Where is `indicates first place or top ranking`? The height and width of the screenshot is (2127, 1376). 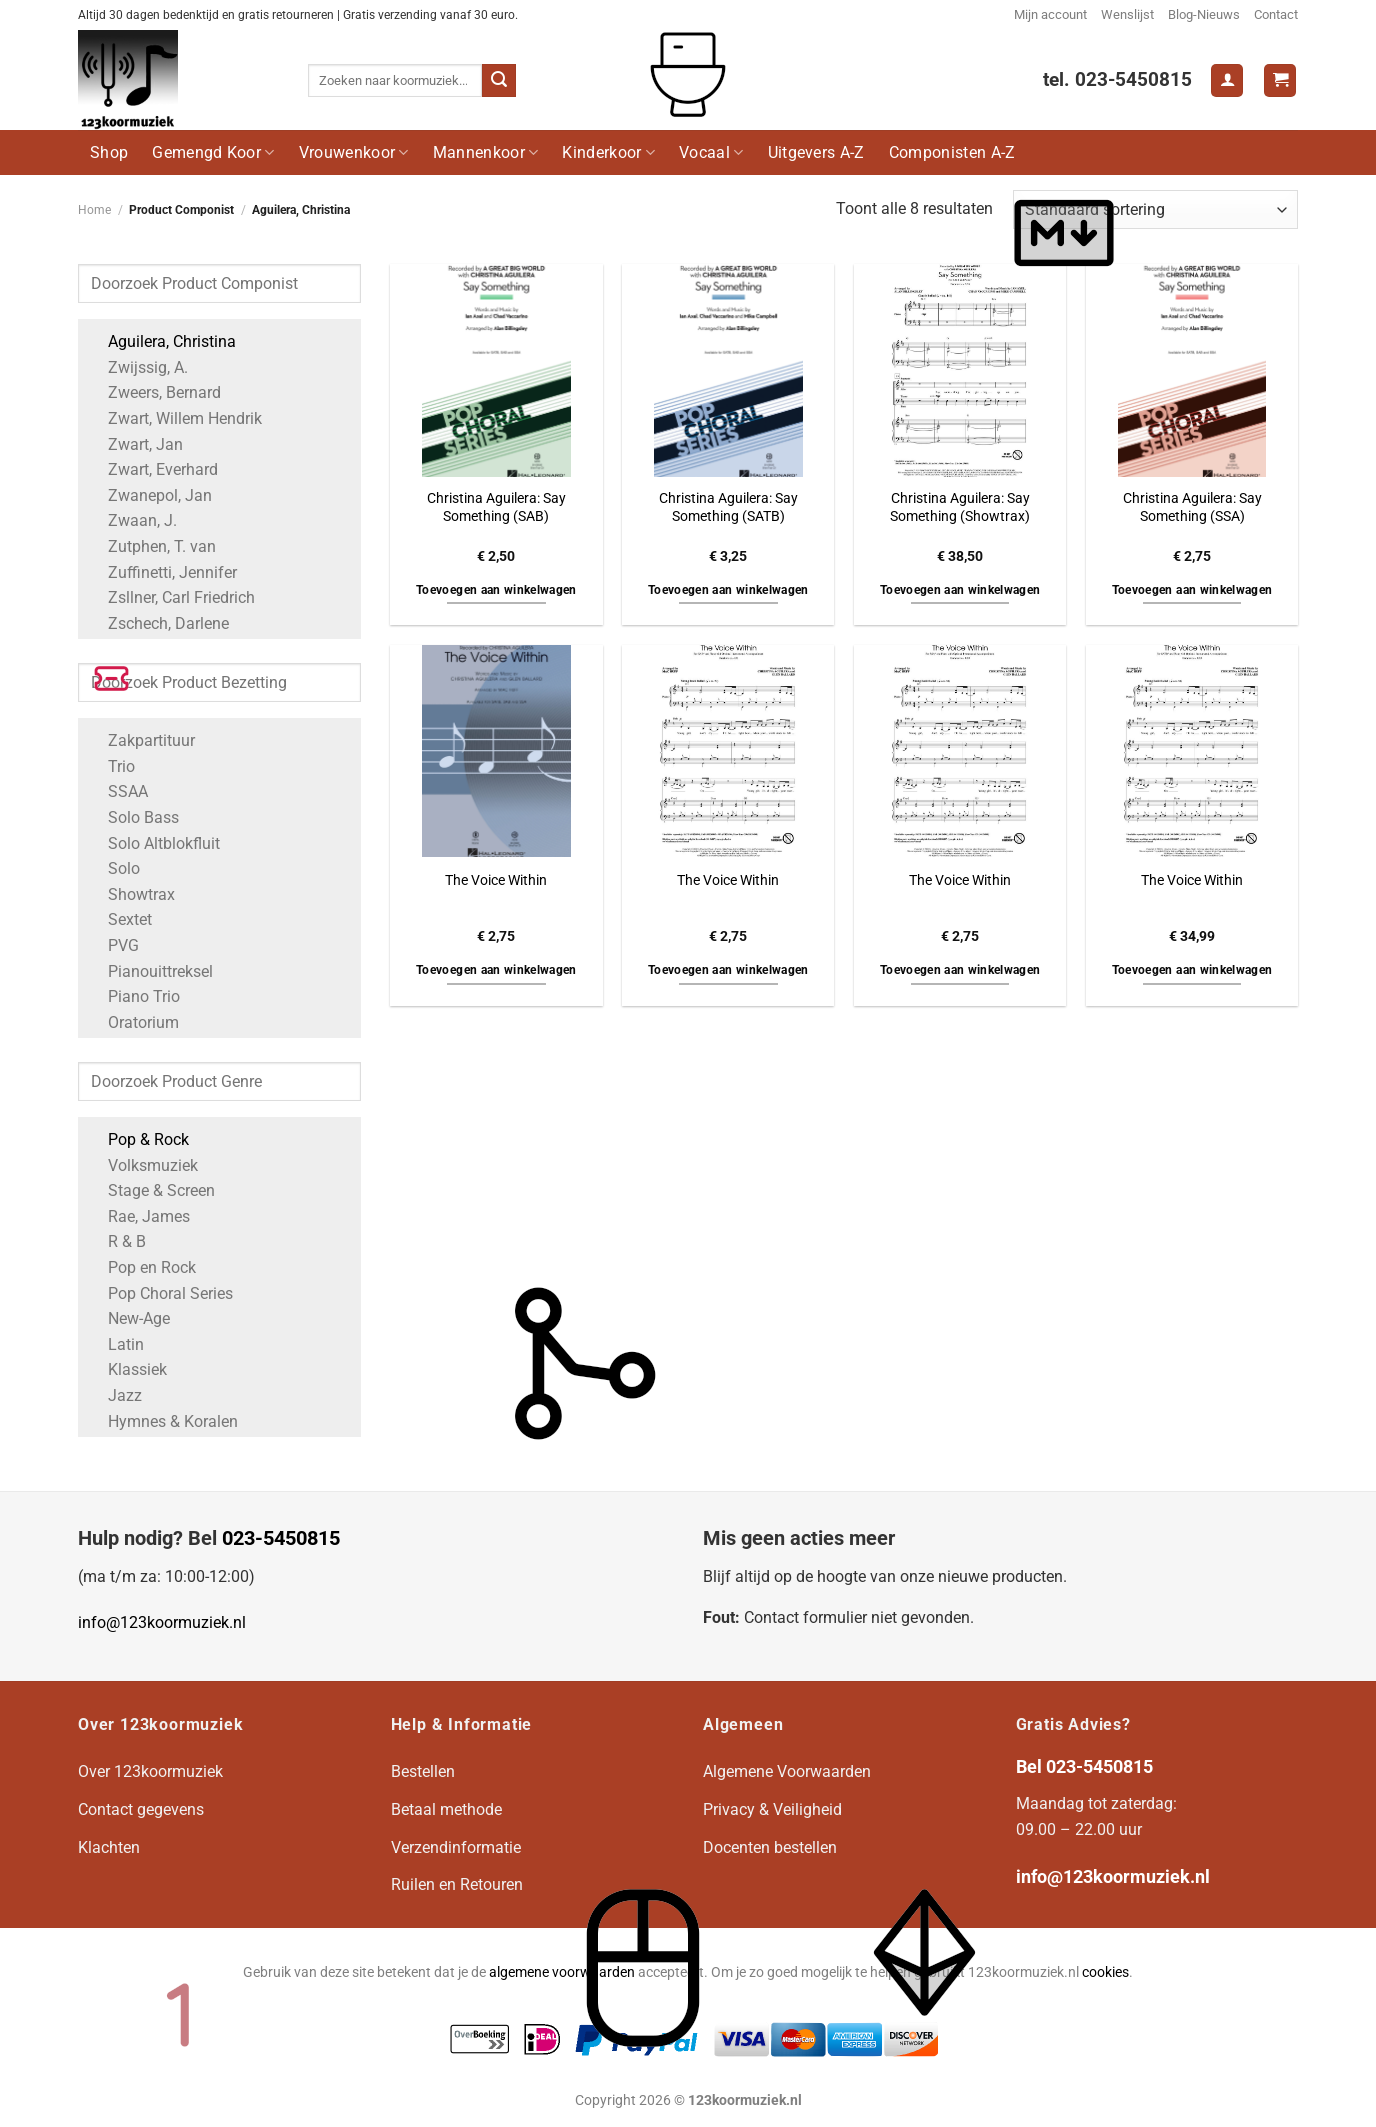
indicates first place or top ranking is located at coordinates (182, 2015).